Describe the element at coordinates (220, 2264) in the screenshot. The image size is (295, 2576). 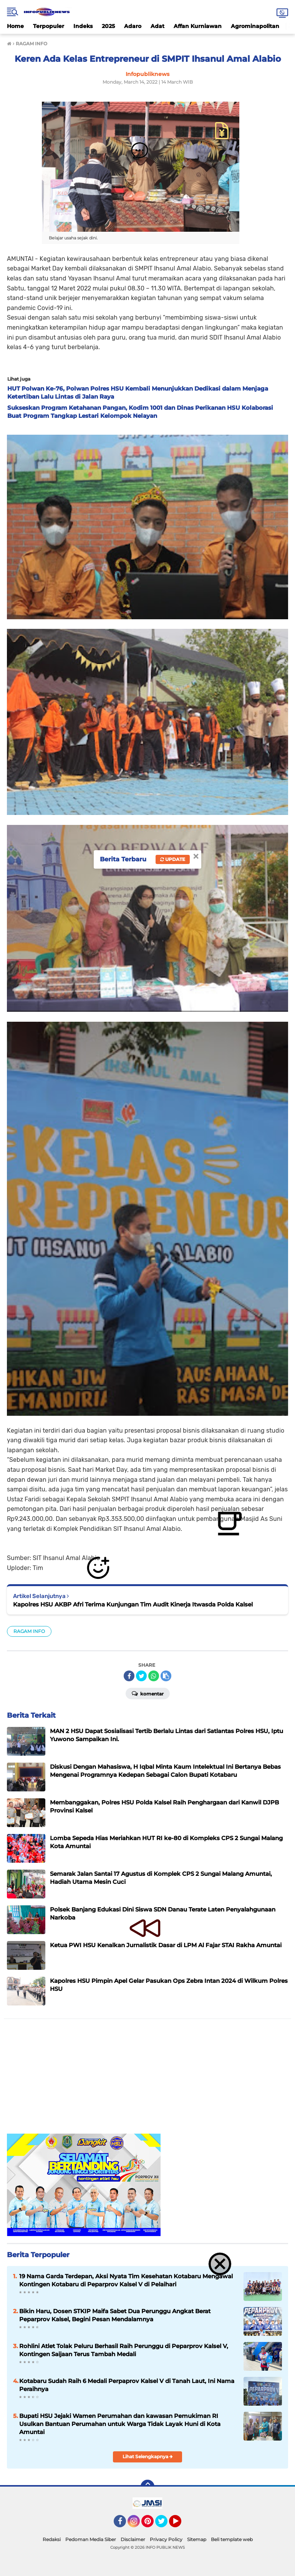
I see `cancel or close the current action` at that location.